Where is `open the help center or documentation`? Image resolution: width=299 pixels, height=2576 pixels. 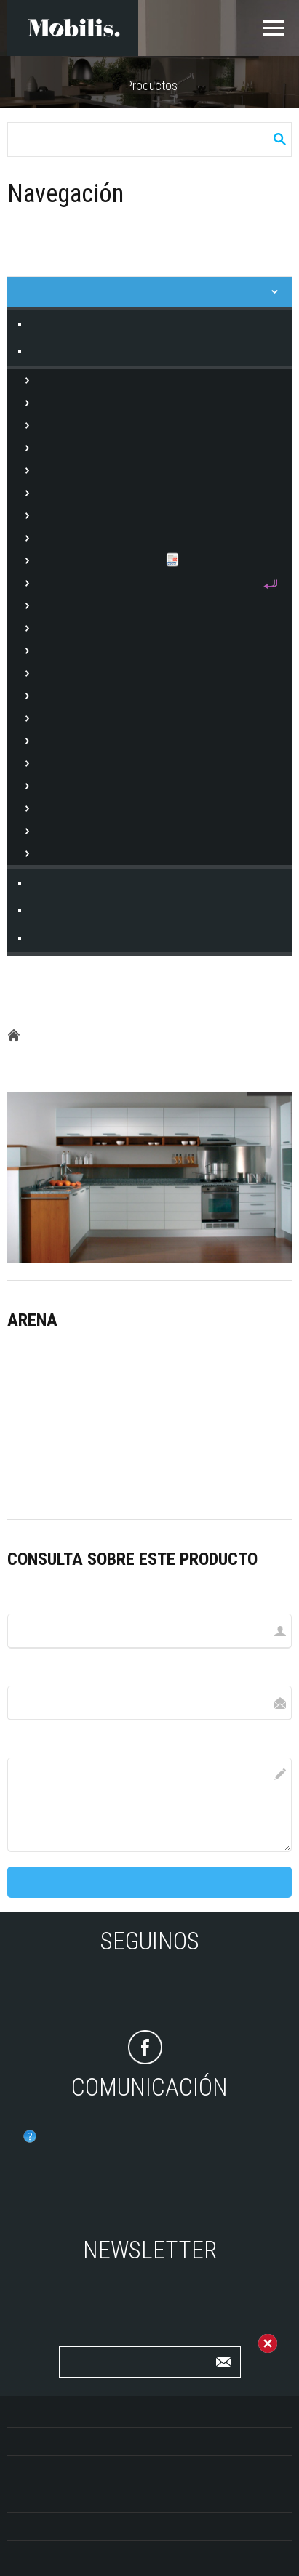
open the help center or documentation is located at coordinates (30, 2136).